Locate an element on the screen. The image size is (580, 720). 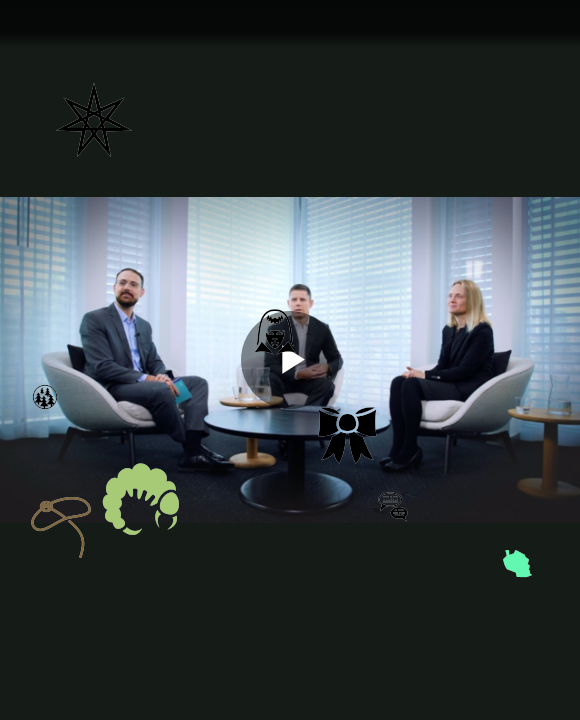
indicates pest infestation or decay status is located at coordinates (140, 501).